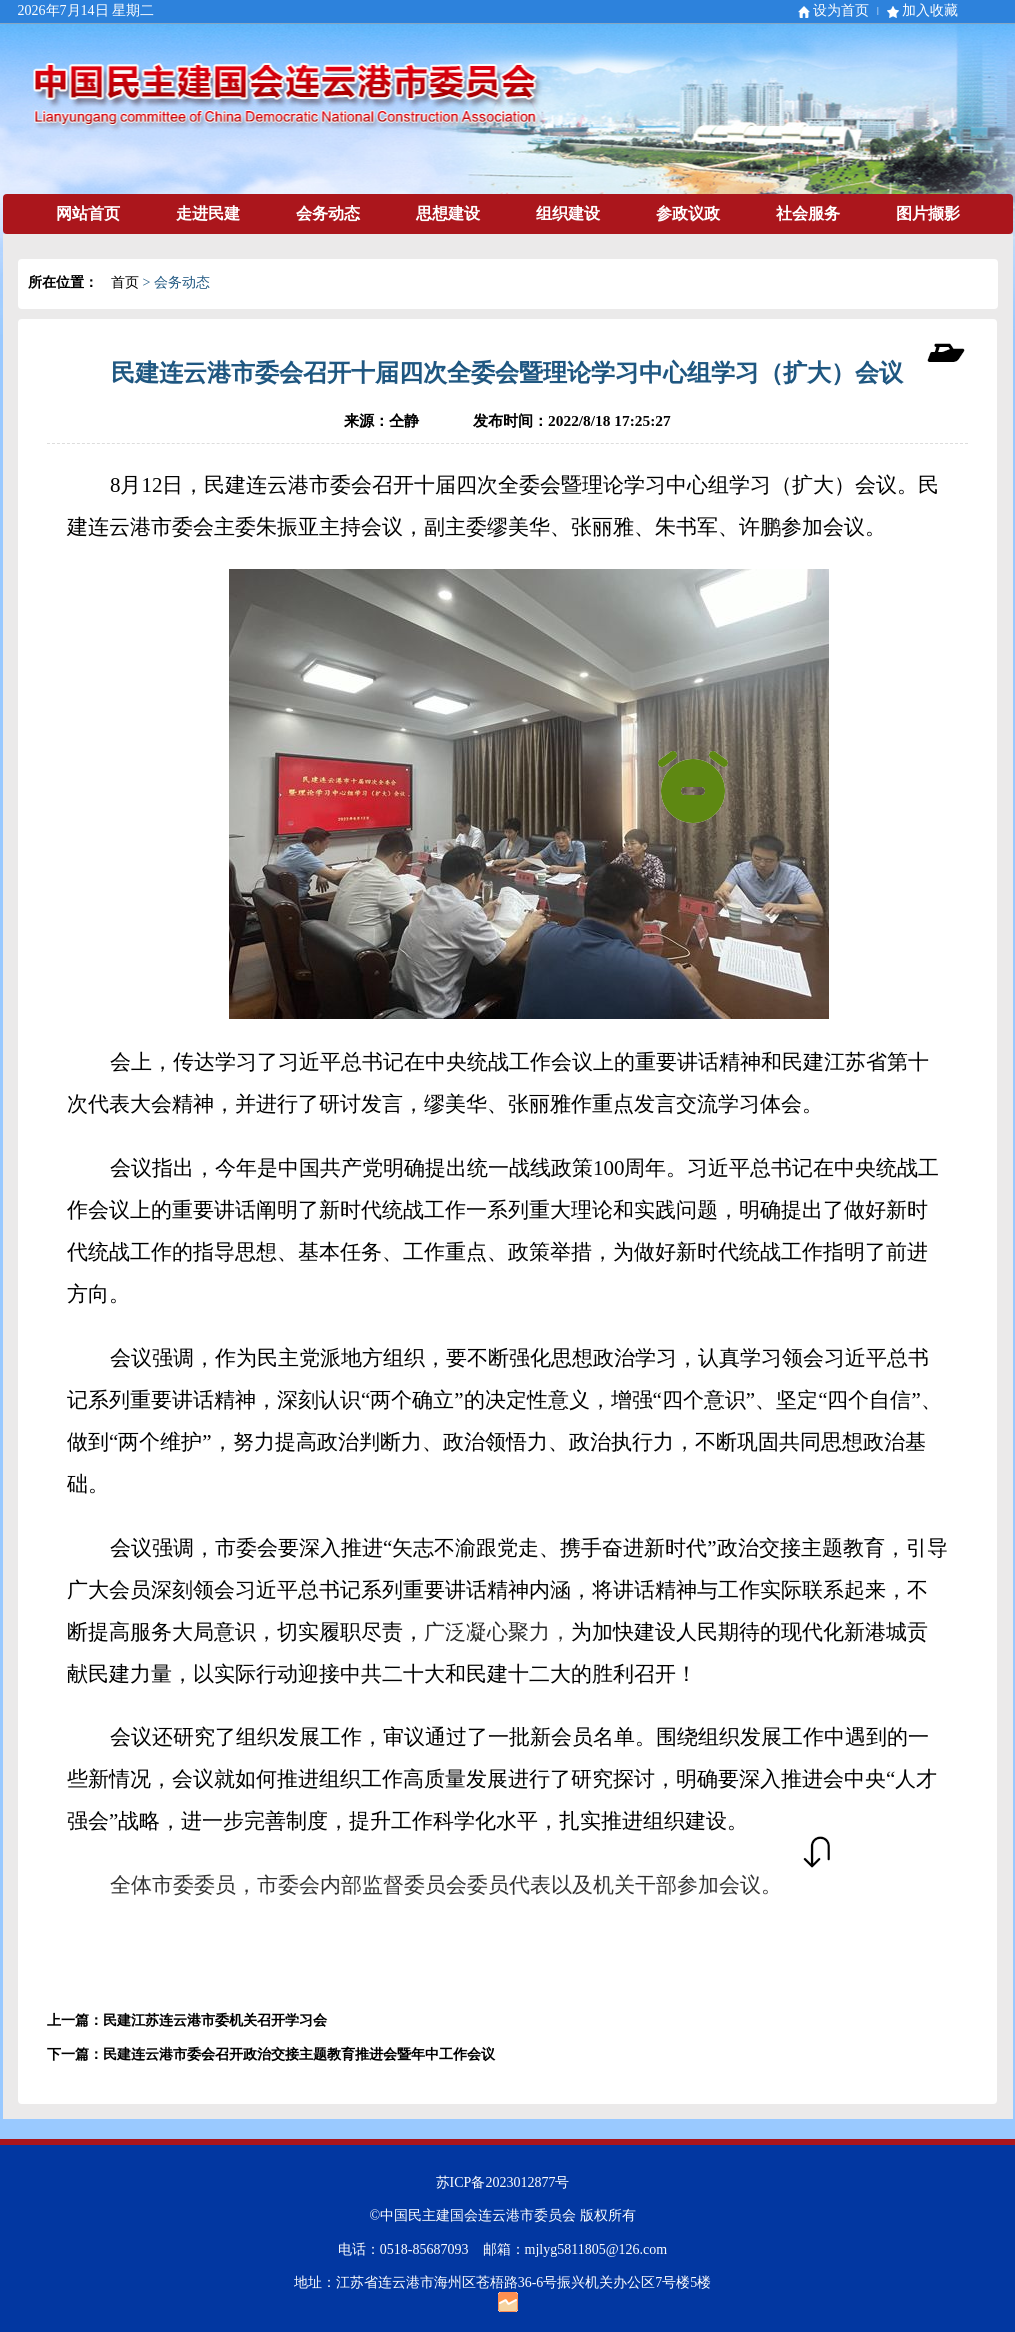 Image resolution: width=1015 pixels, height=2332 pixels. Describe the element at coordinates (818, 1852) in the screenshot. I see `undo or go back to previous state` at that location.